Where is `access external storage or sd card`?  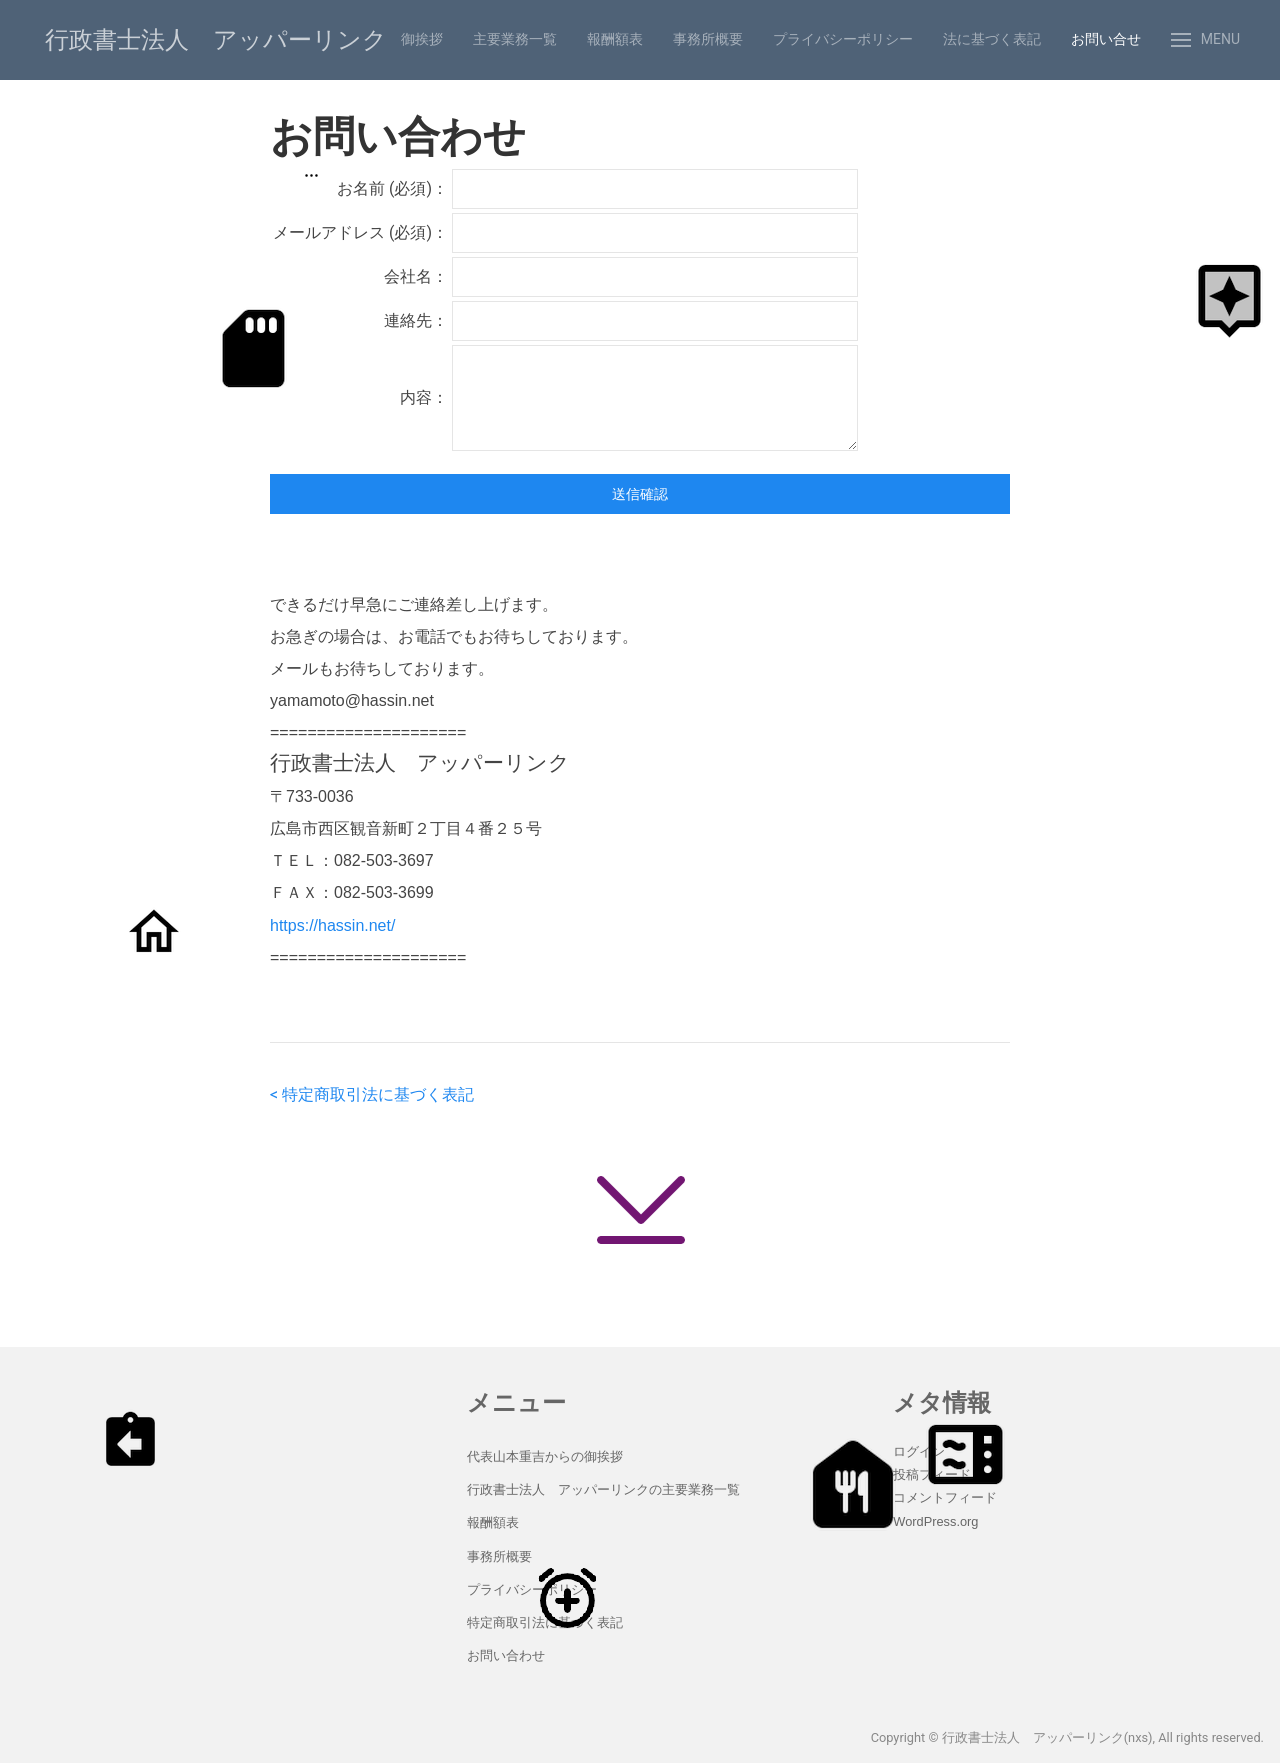 access external storage or sd card is located at coordinates (253, 348).